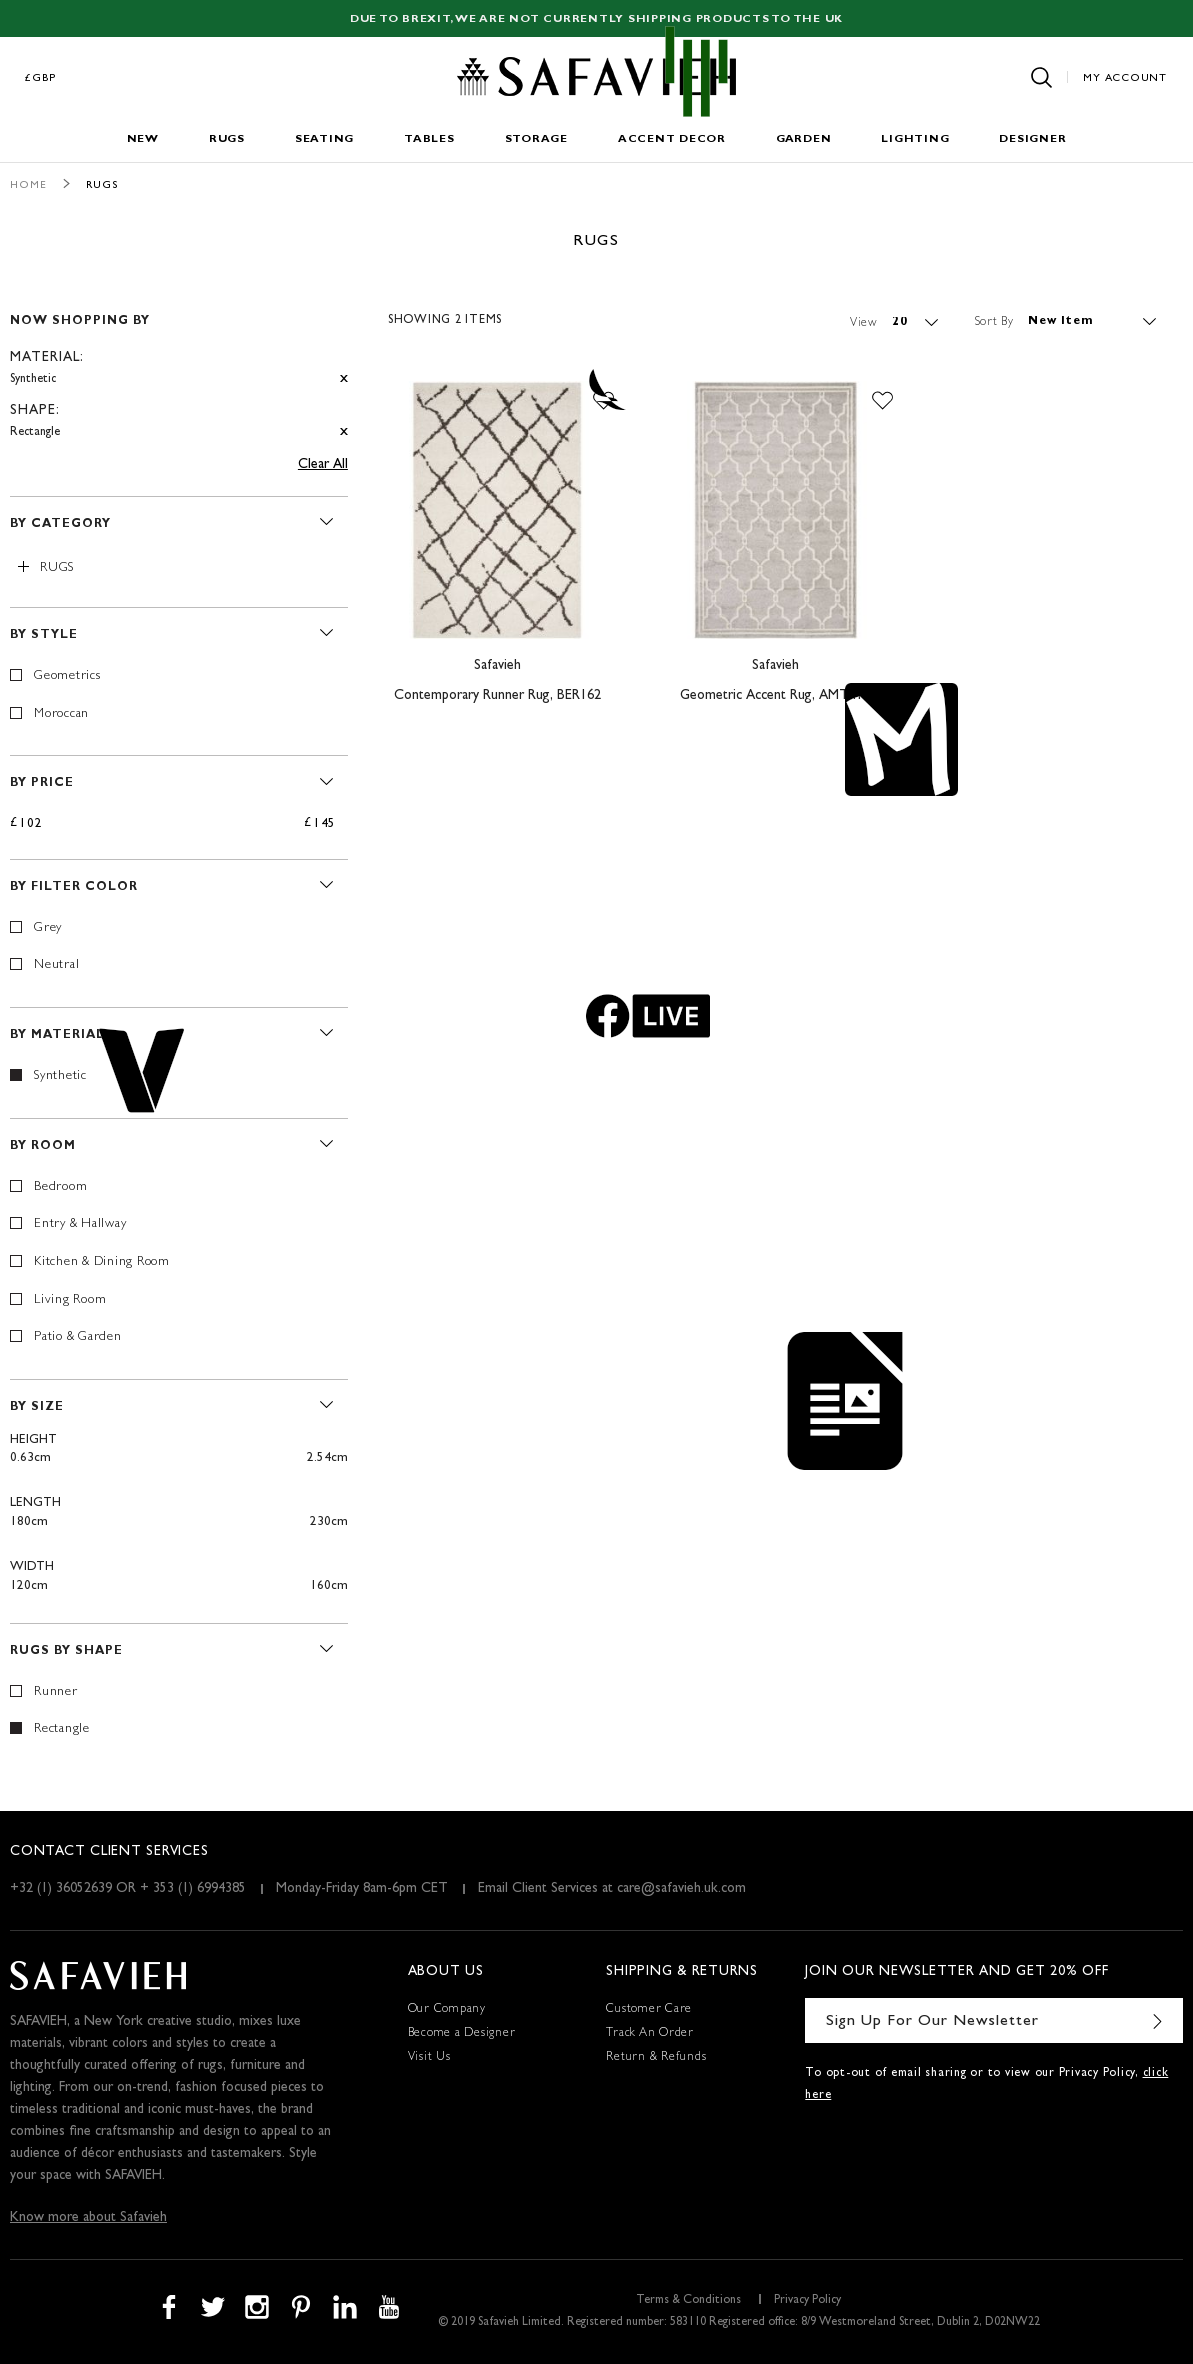 This screenshot has width=1193, height=2364. What do you see at coordinates (607, 389) in the screenshot?
I see `avianca airline app or website` at bounding box center [607, 389].